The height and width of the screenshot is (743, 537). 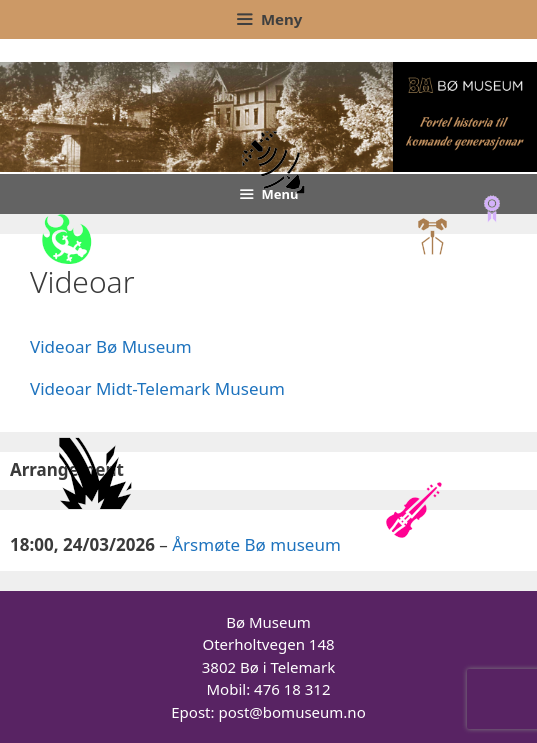 I want to click on deploy nano-bot units, so click(x=432, y=236).